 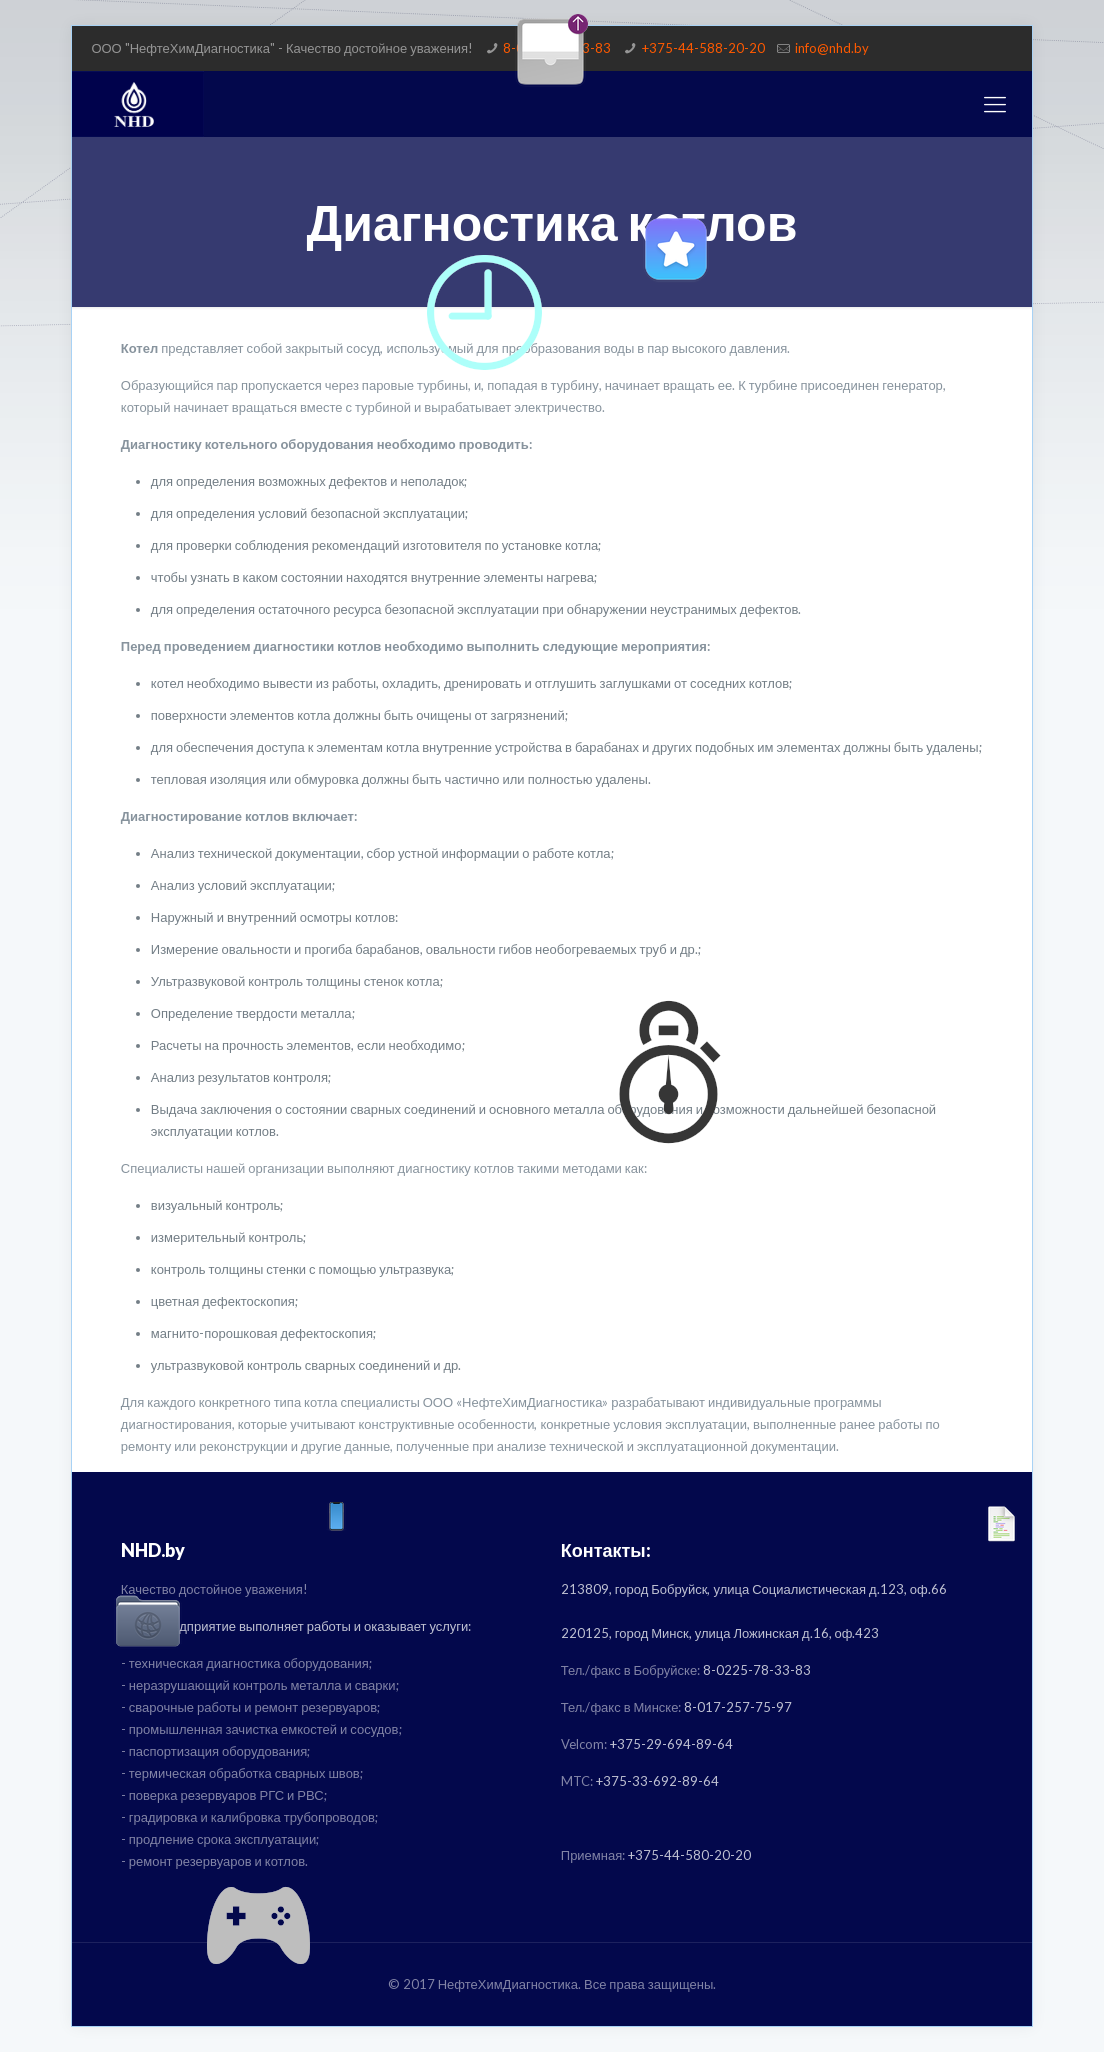 What do you see at coordinates (668, 1074) in the screenshot?
I see `open system profiler to analyze performance` at bounding box center [668, 1074].